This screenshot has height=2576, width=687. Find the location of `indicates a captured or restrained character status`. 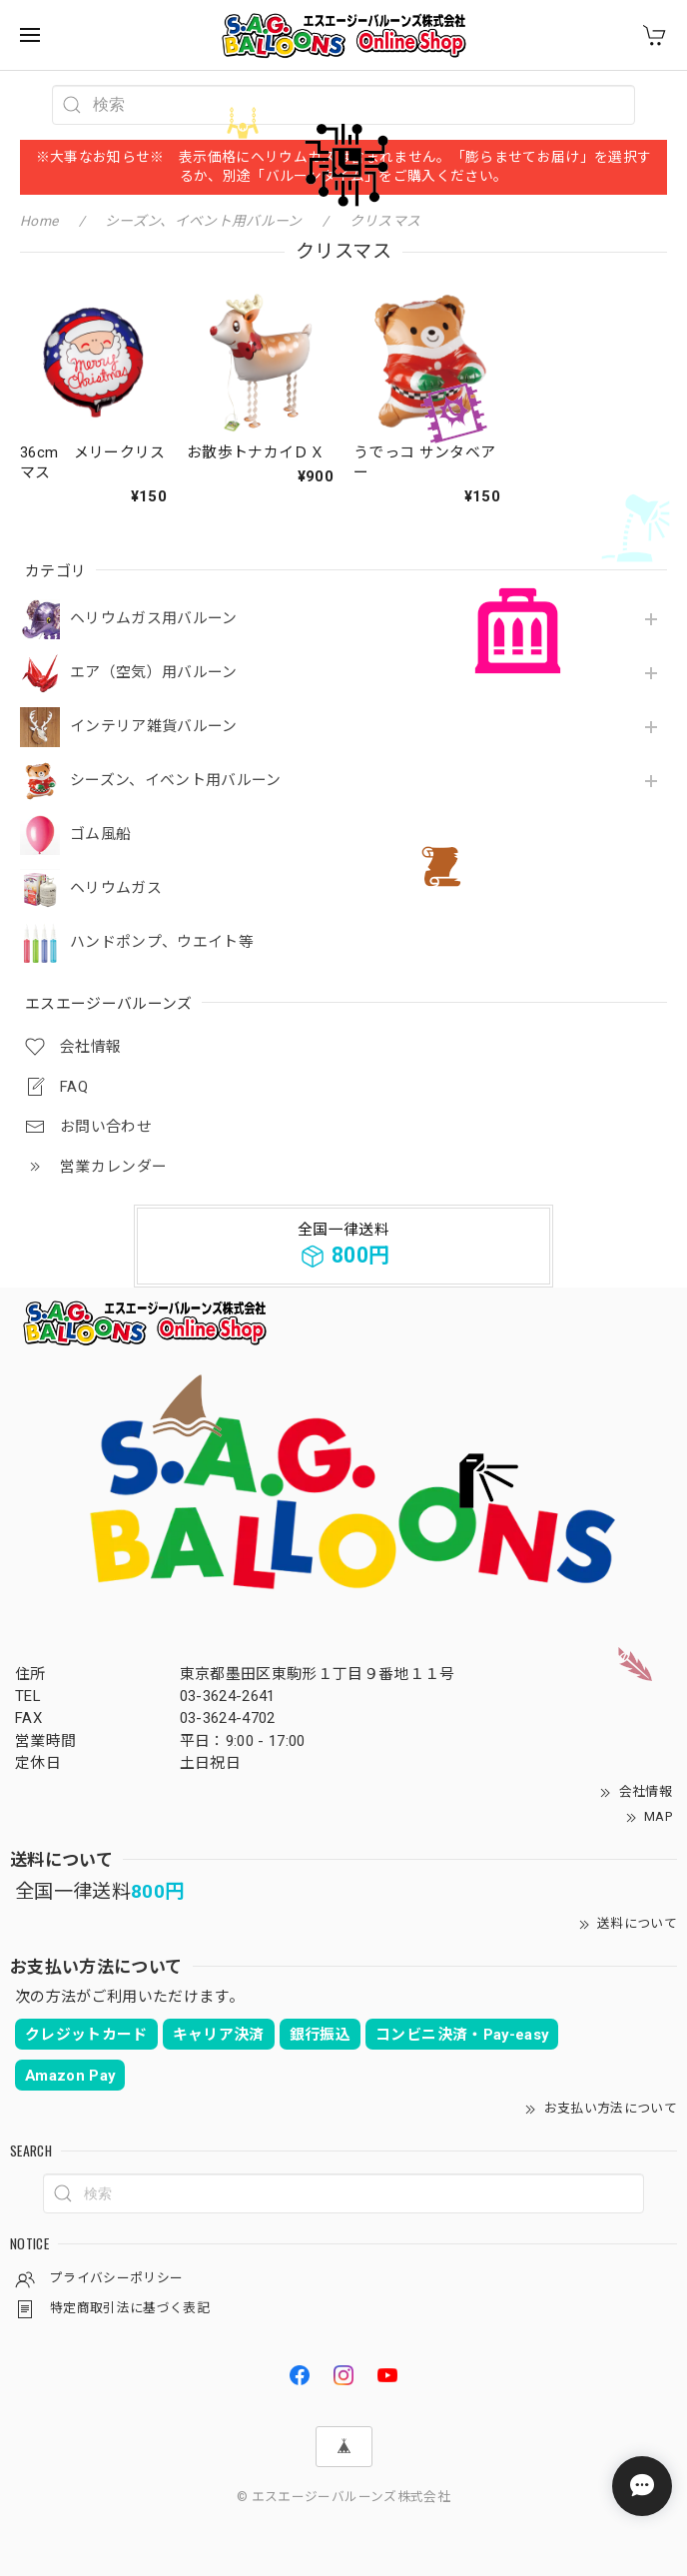

indicates a captured or restrained character status is located at coordinates (243, 123).